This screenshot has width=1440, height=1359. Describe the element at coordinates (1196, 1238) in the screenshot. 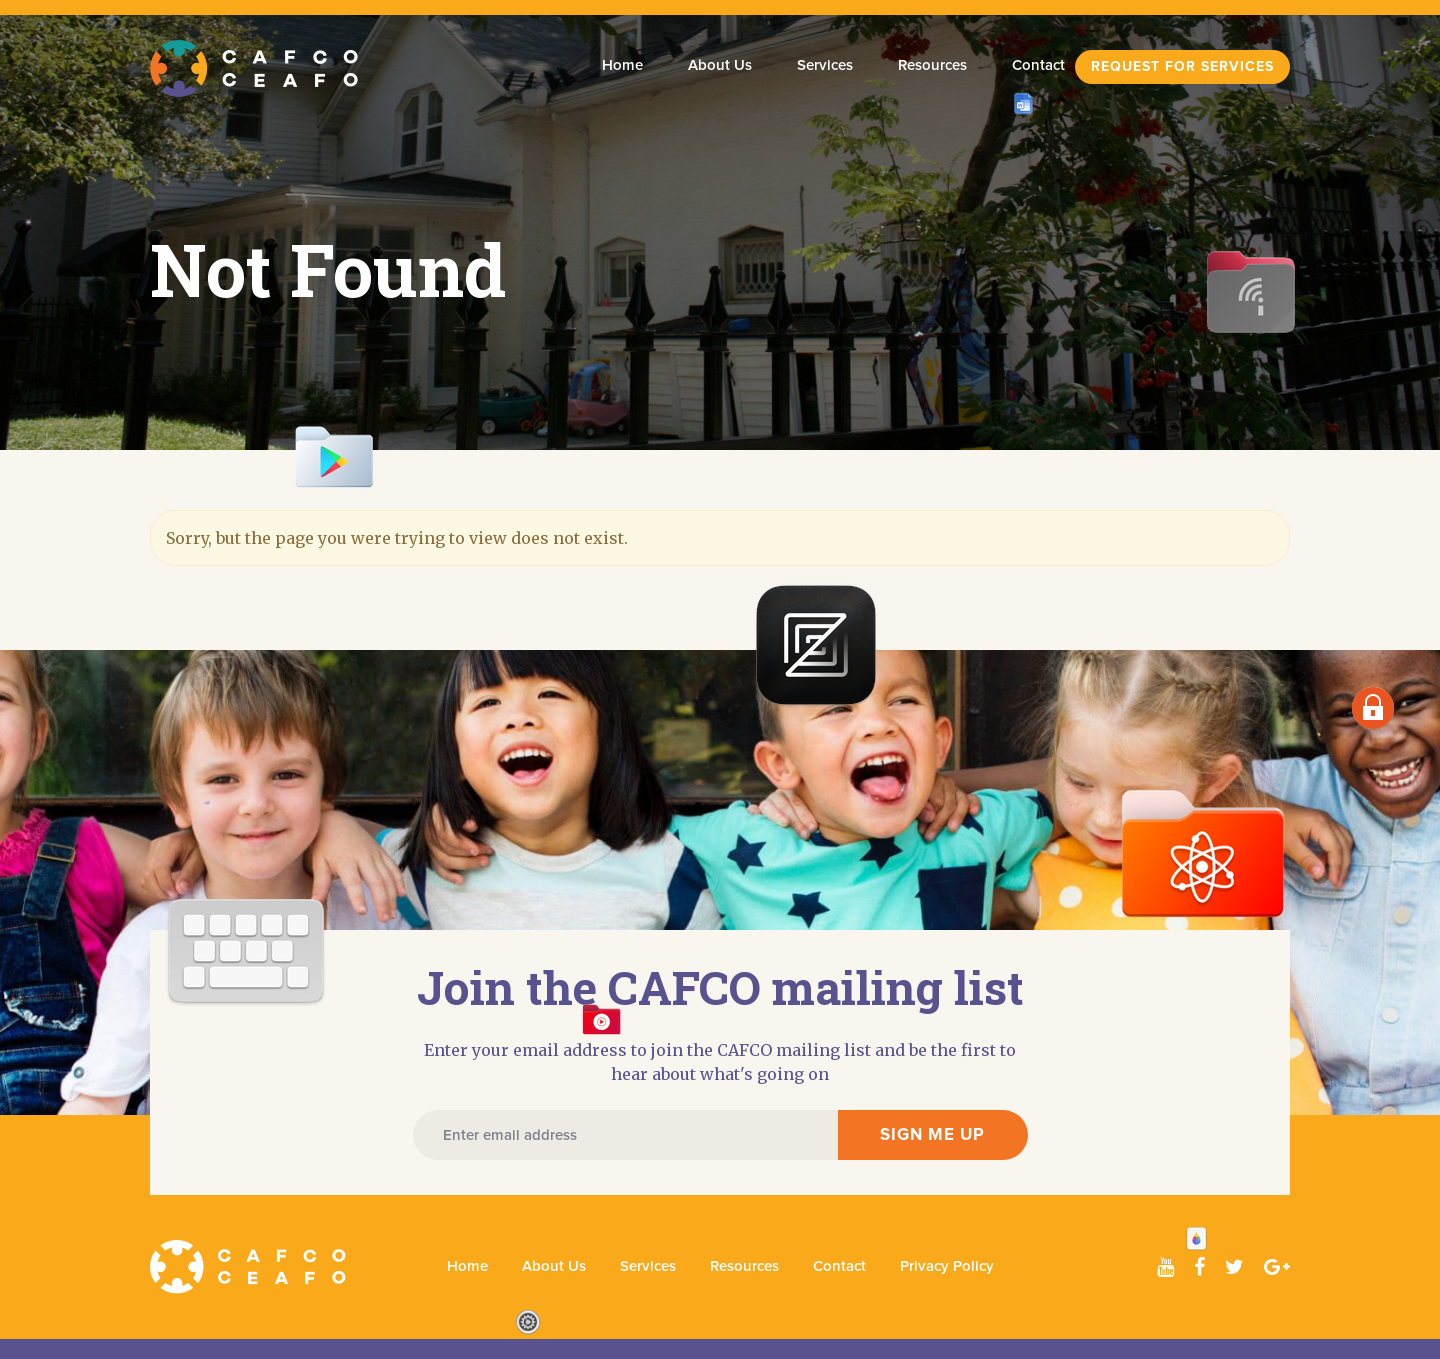

I see `an ICC color profile file` at that location.